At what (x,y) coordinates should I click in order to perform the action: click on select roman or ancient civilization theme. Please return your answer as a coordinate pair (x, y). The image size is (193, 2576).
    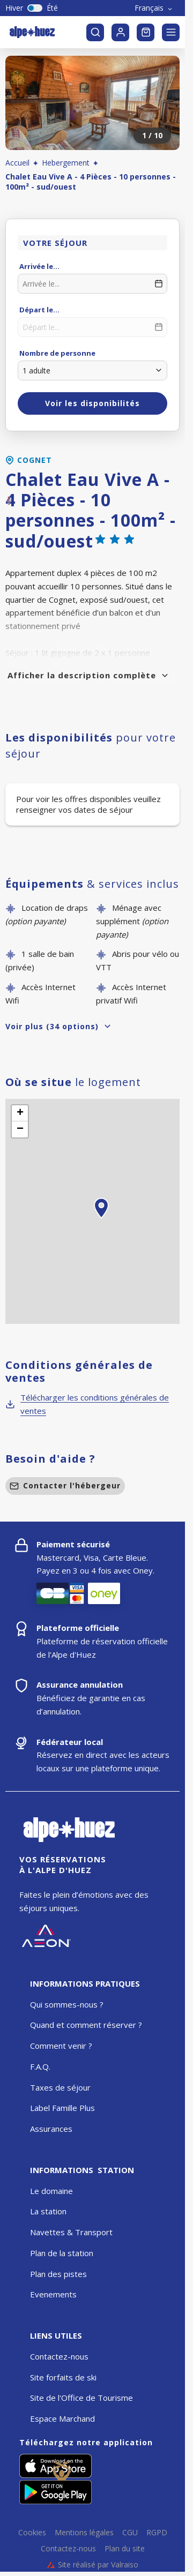
    Looking at the image, I should click on (9, 500).